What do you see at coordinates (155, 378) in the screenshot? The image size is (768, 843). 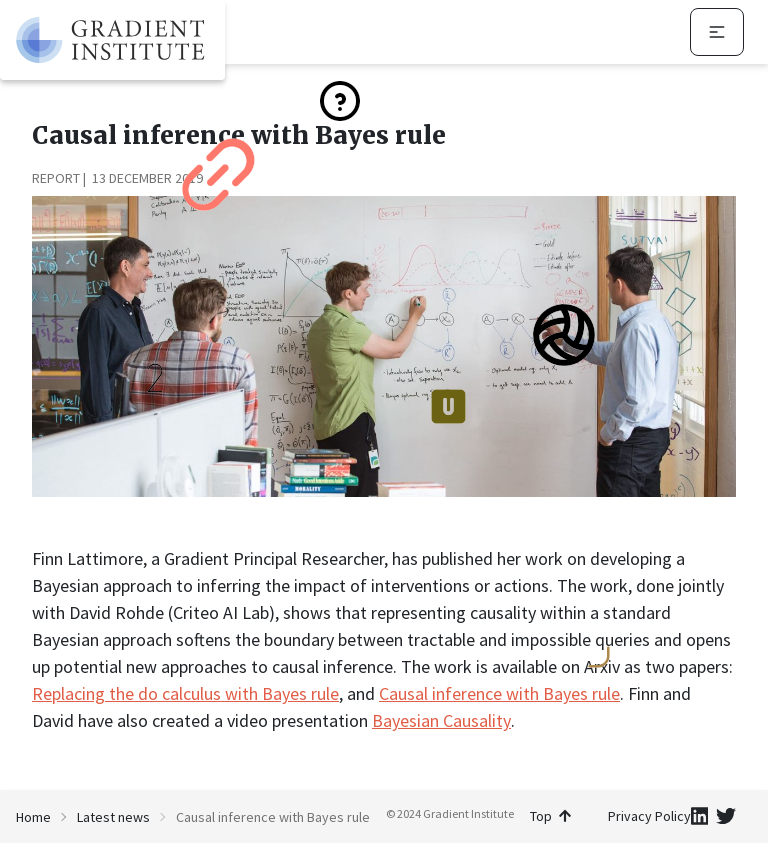 I see `indicates step two in a multi-step process` at bounding box center [155, 378].